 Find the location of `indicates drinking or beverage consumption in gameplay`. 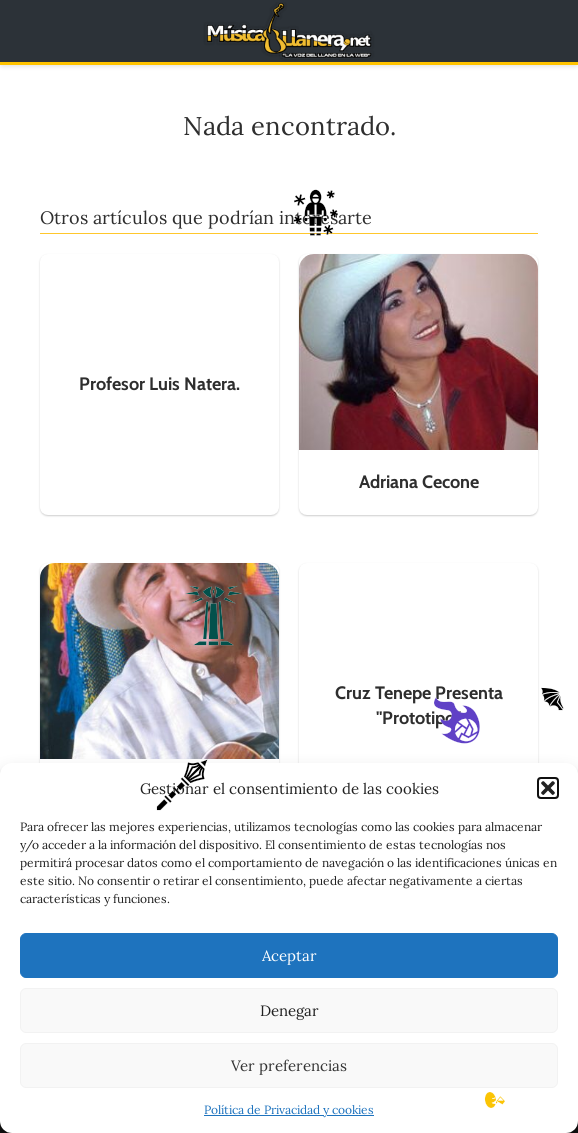

indicates drinking or beverage consumption in gameplay is located at coordinates (495, 1100).